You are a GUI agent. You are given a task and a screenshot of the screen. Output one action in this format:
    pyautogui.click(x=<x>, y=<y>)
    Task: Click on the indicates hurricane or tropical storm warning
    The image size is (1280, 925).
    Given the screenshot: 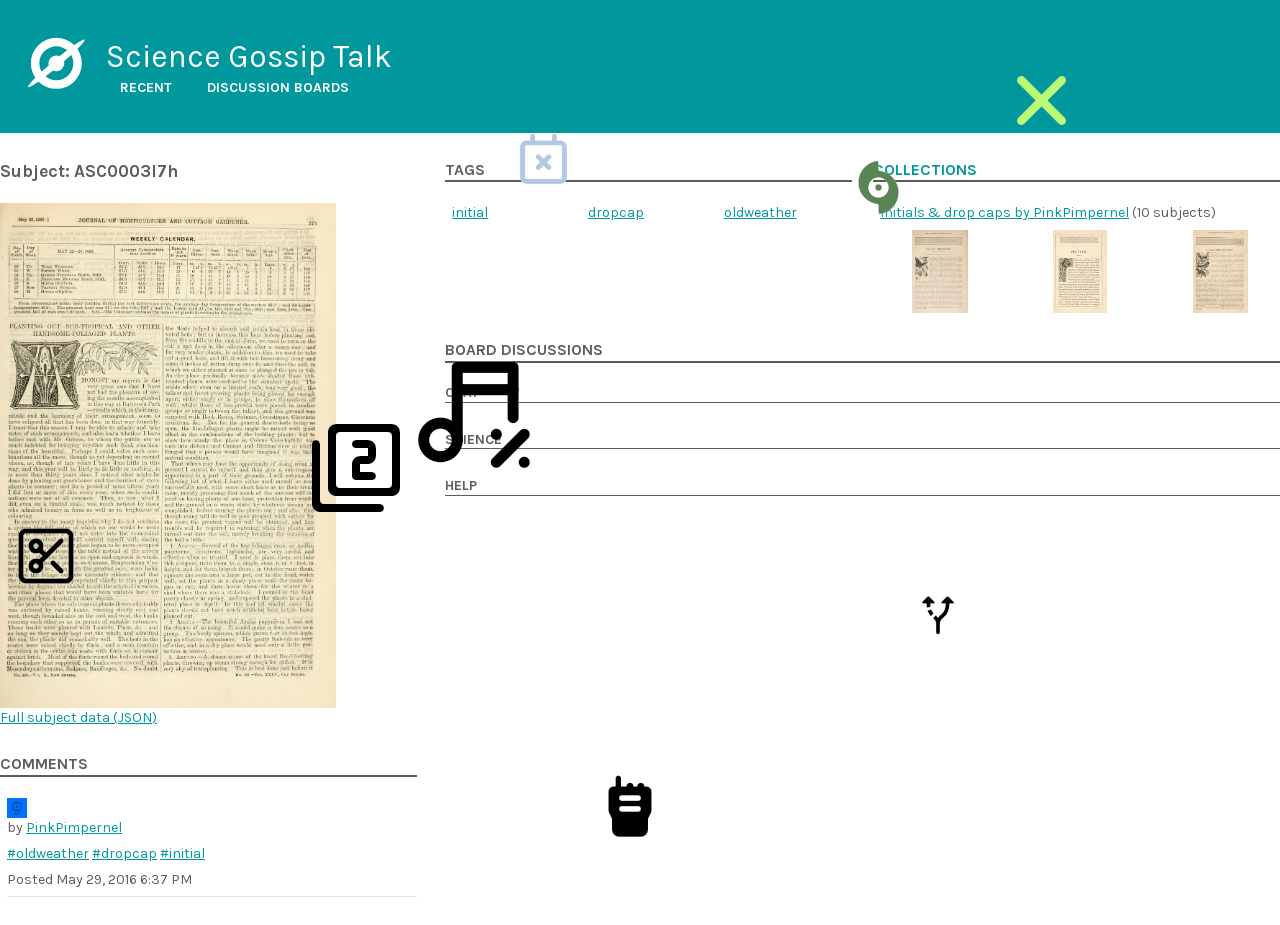 What is the action you would take?
    pyautogui.click(x=878, y=187)
    